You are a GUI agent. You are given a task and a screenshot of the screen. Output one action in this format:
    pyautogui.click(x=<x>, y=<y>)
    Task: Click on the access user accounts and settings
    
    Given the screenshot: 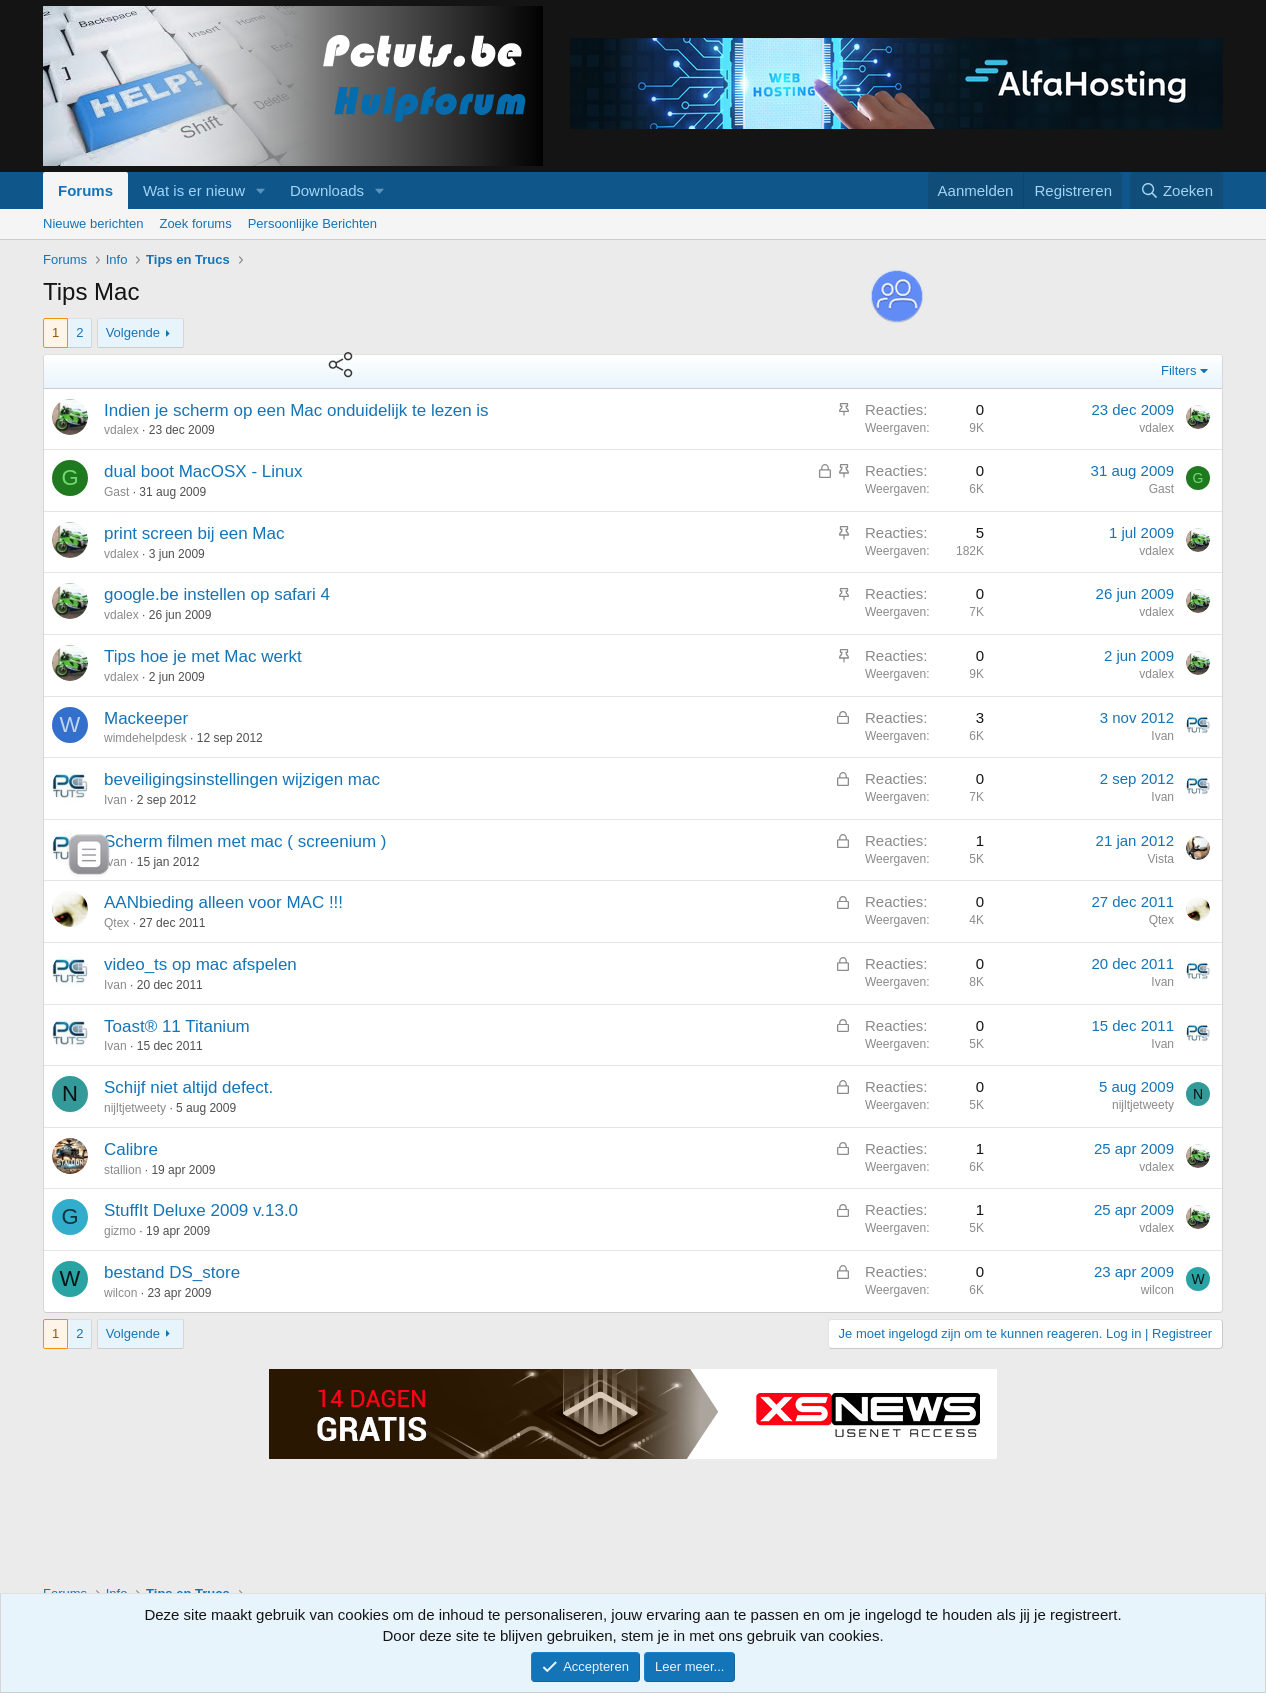 What is the action you would take?
    pyautogui.click(x=897, y=296)
    